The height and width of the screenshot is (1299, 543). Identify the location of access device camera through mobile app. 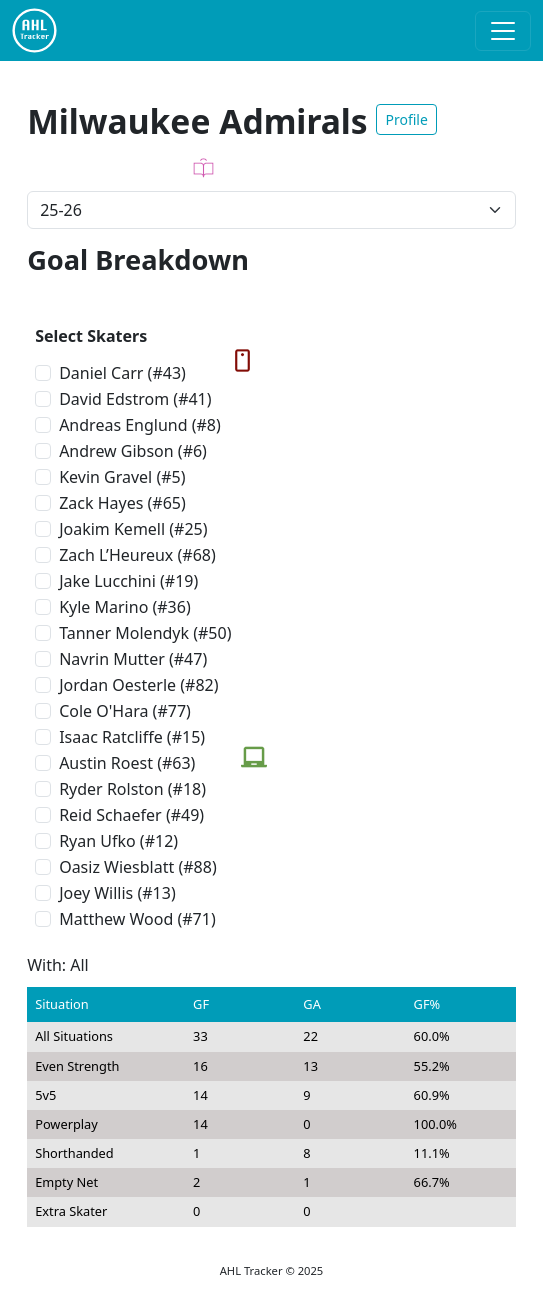
(242, 360).